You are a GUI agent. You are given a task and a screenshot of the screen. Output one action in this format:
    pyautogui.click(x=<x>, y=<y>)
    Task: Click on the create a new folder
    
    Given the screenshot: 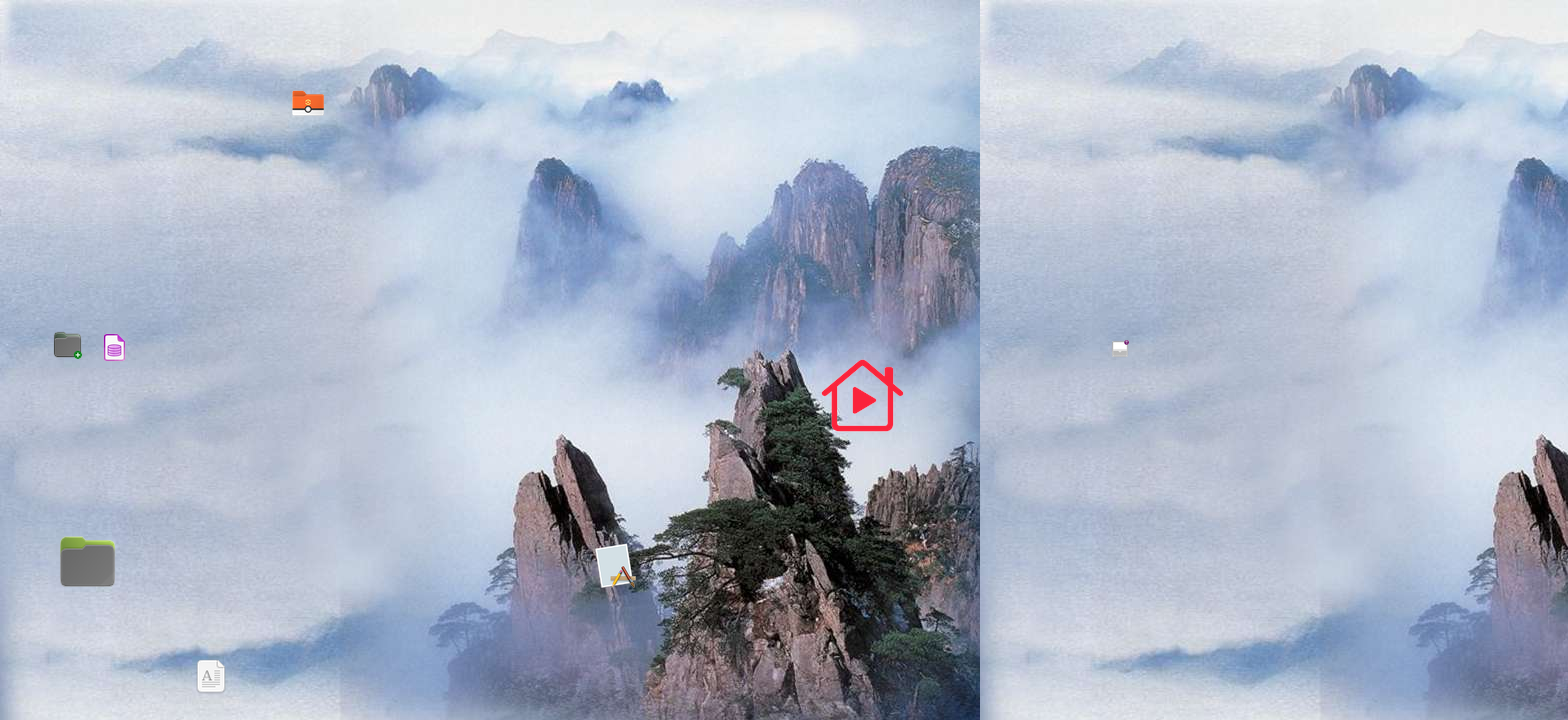 What is the action you would take?
    pyautogui.click(x=67, y=344)
    